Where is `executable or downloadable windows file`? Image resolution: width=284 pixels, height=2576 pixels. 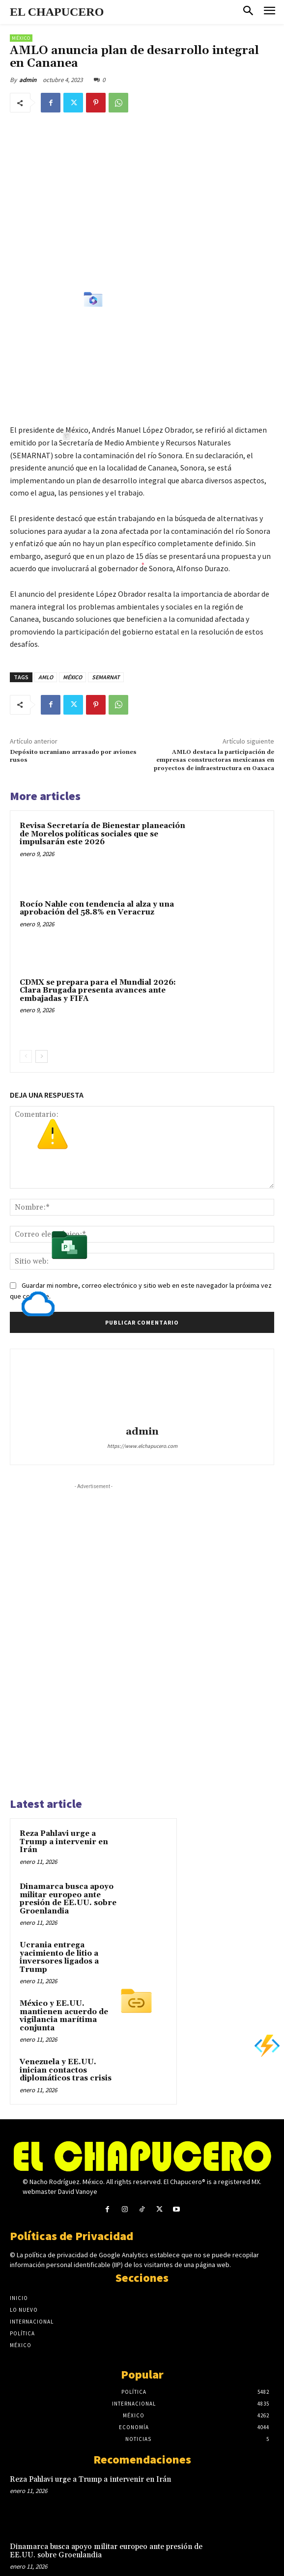 executable or downloadable windows file is located at coordinates (66, 436).